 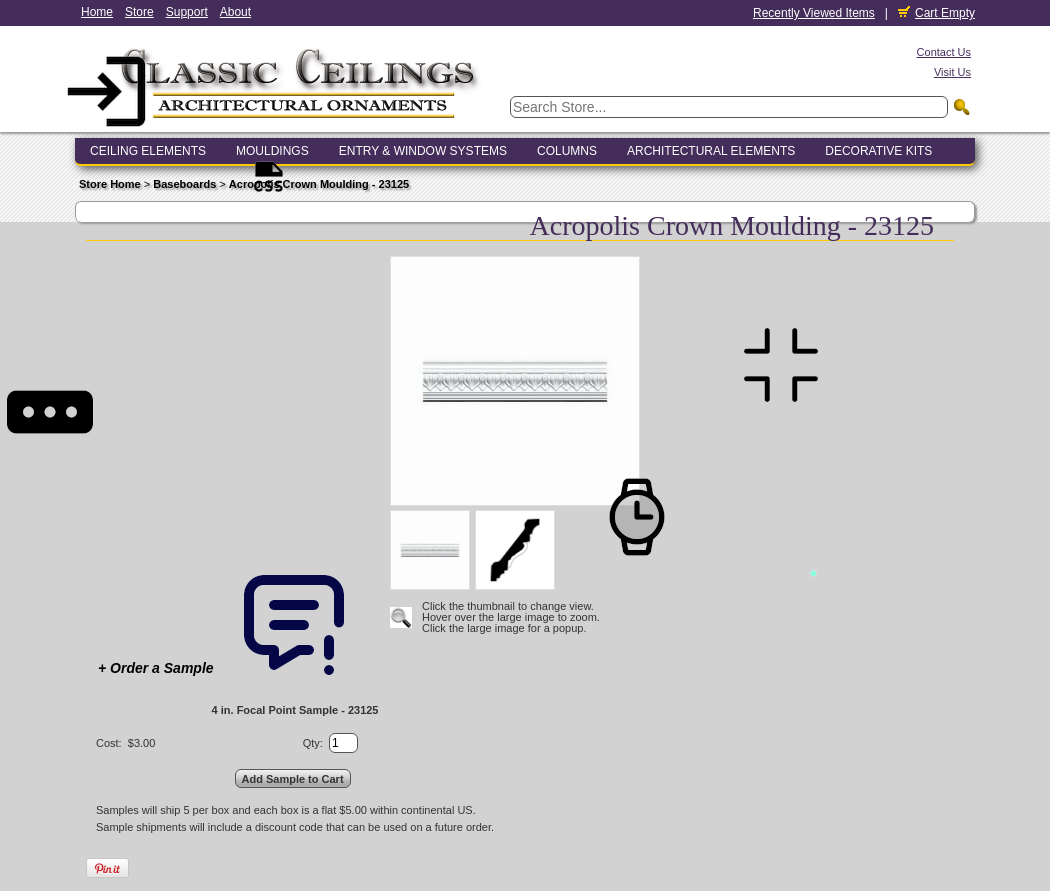 What do you see at coordinates (269, 178) in the screenshot?
I see `a CSS stylesheet file` at bounding box center [269, 178].